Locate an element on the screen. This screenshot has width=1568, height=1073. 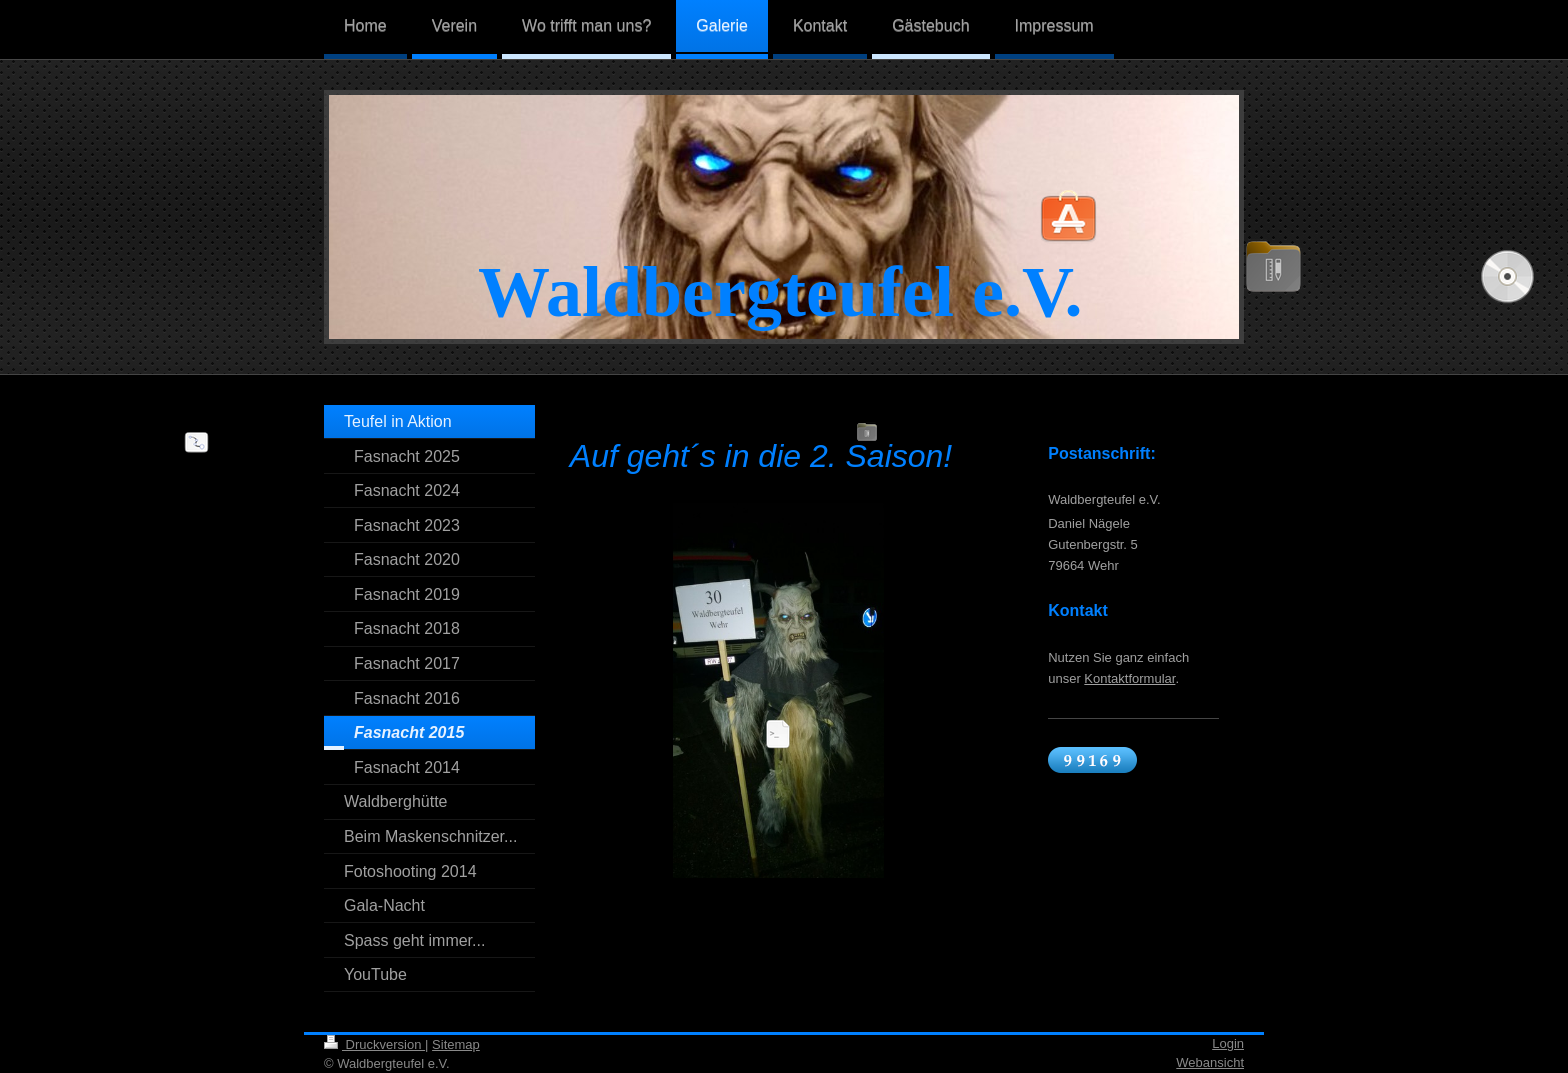
access folder containing document templates is located at coordinates (867, 432).